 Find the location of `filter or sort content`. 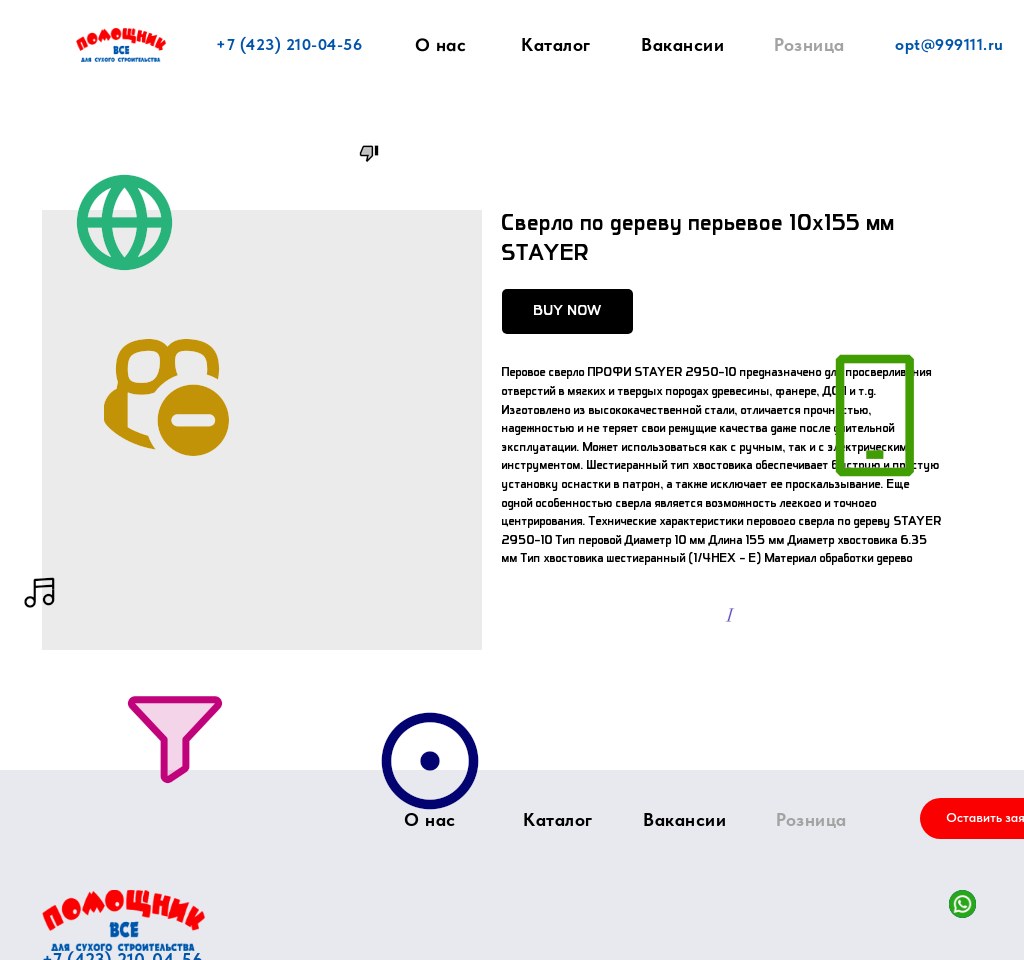

filter or sort content is located at coordinates (175, 736).